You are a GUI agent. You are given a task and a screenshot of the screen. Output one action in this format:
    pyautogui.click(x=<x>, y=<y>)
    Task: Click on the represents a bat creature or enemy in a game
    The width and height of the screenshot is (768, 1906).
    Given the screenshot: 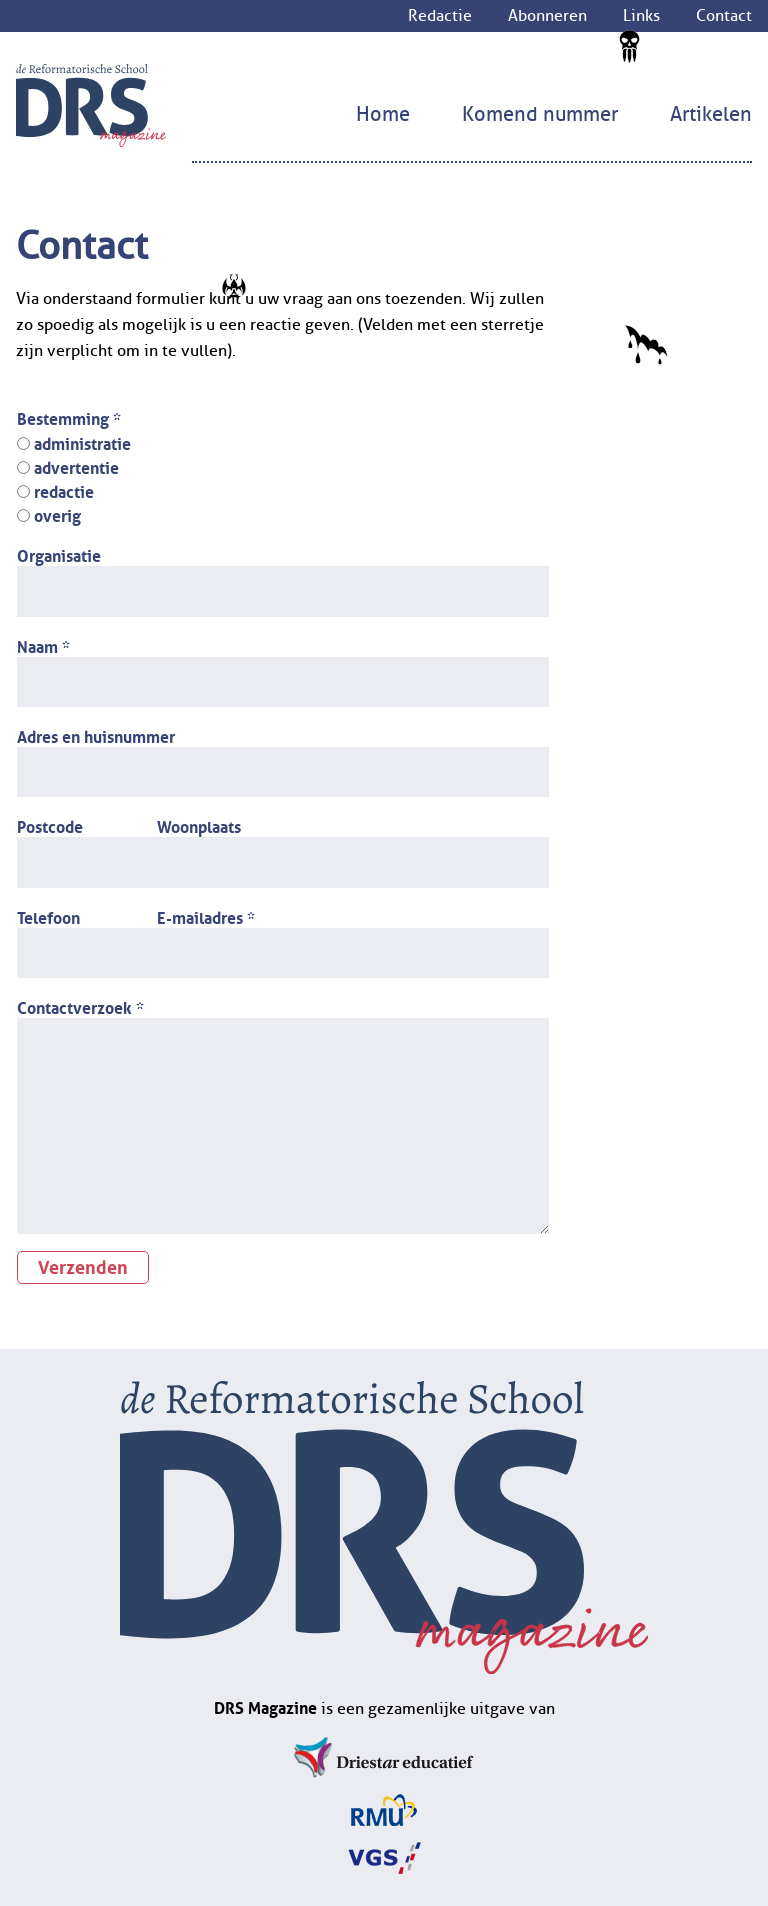 What is the action you would take?
    pyautogui.click(x=234, y=287)
    